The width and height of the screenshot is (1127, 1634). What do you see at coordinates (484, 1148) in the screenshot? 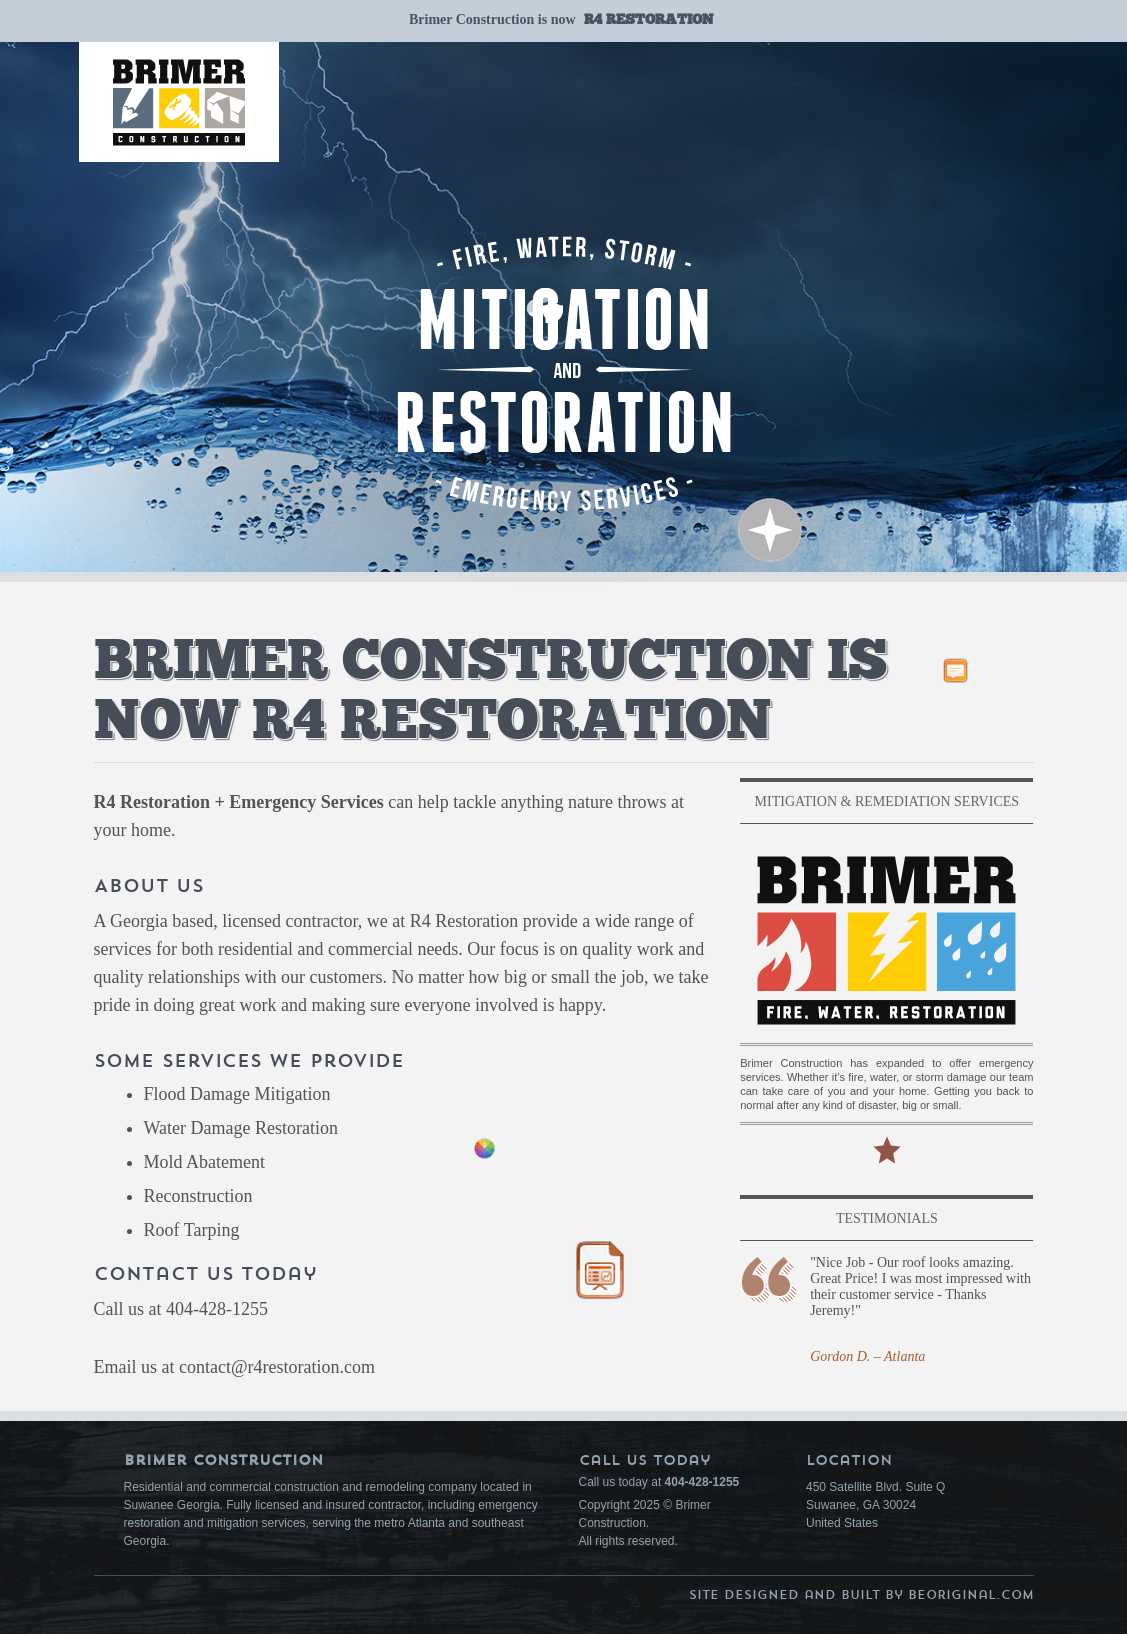
I see `open color picker tool` at bounding box center [484, 1148].